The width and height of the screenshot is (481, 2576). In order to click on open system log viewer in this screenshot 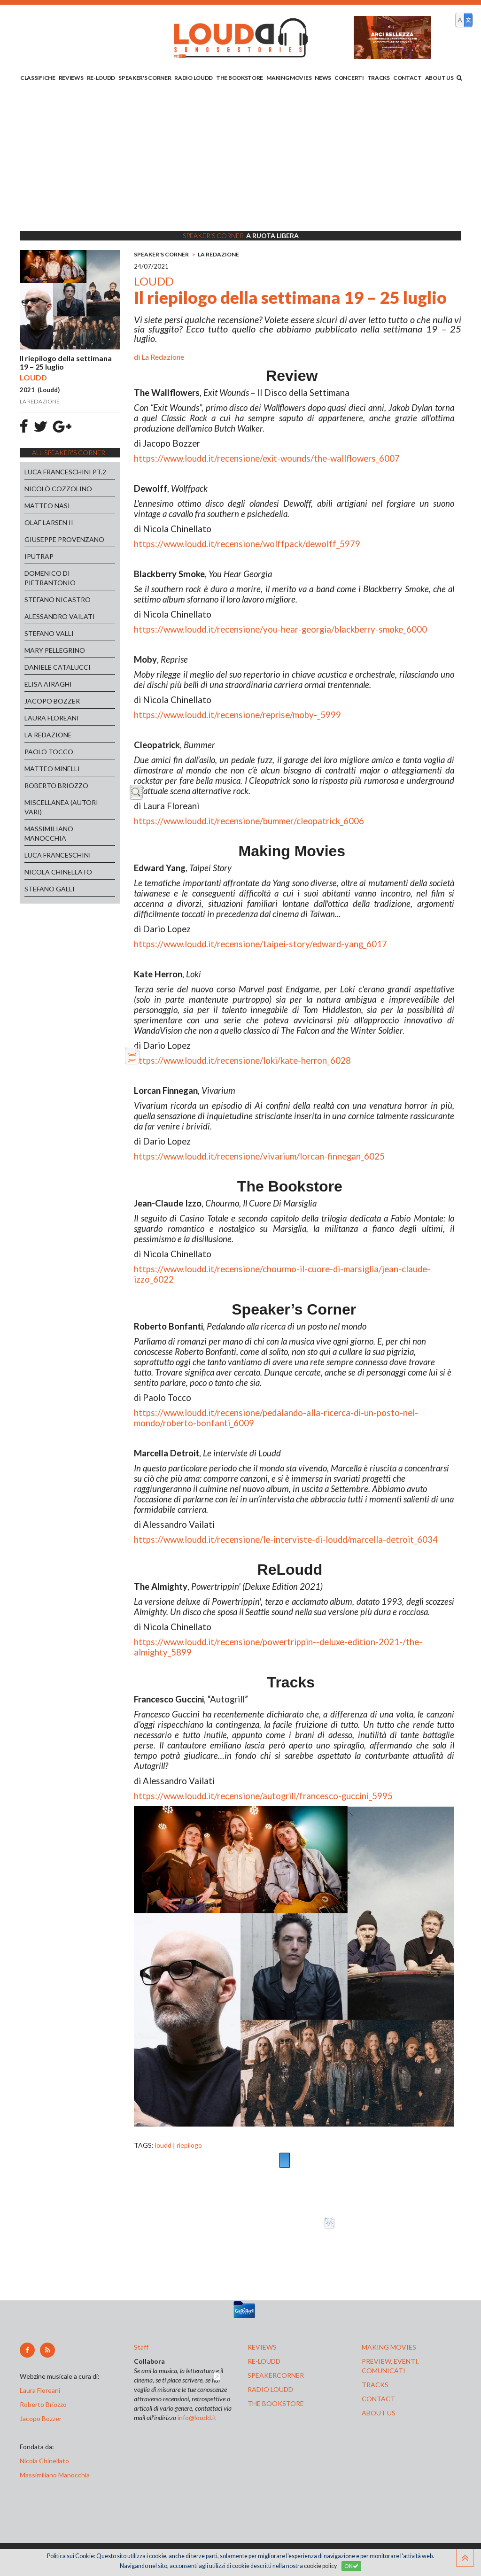, I will do `click(136, 792)`.